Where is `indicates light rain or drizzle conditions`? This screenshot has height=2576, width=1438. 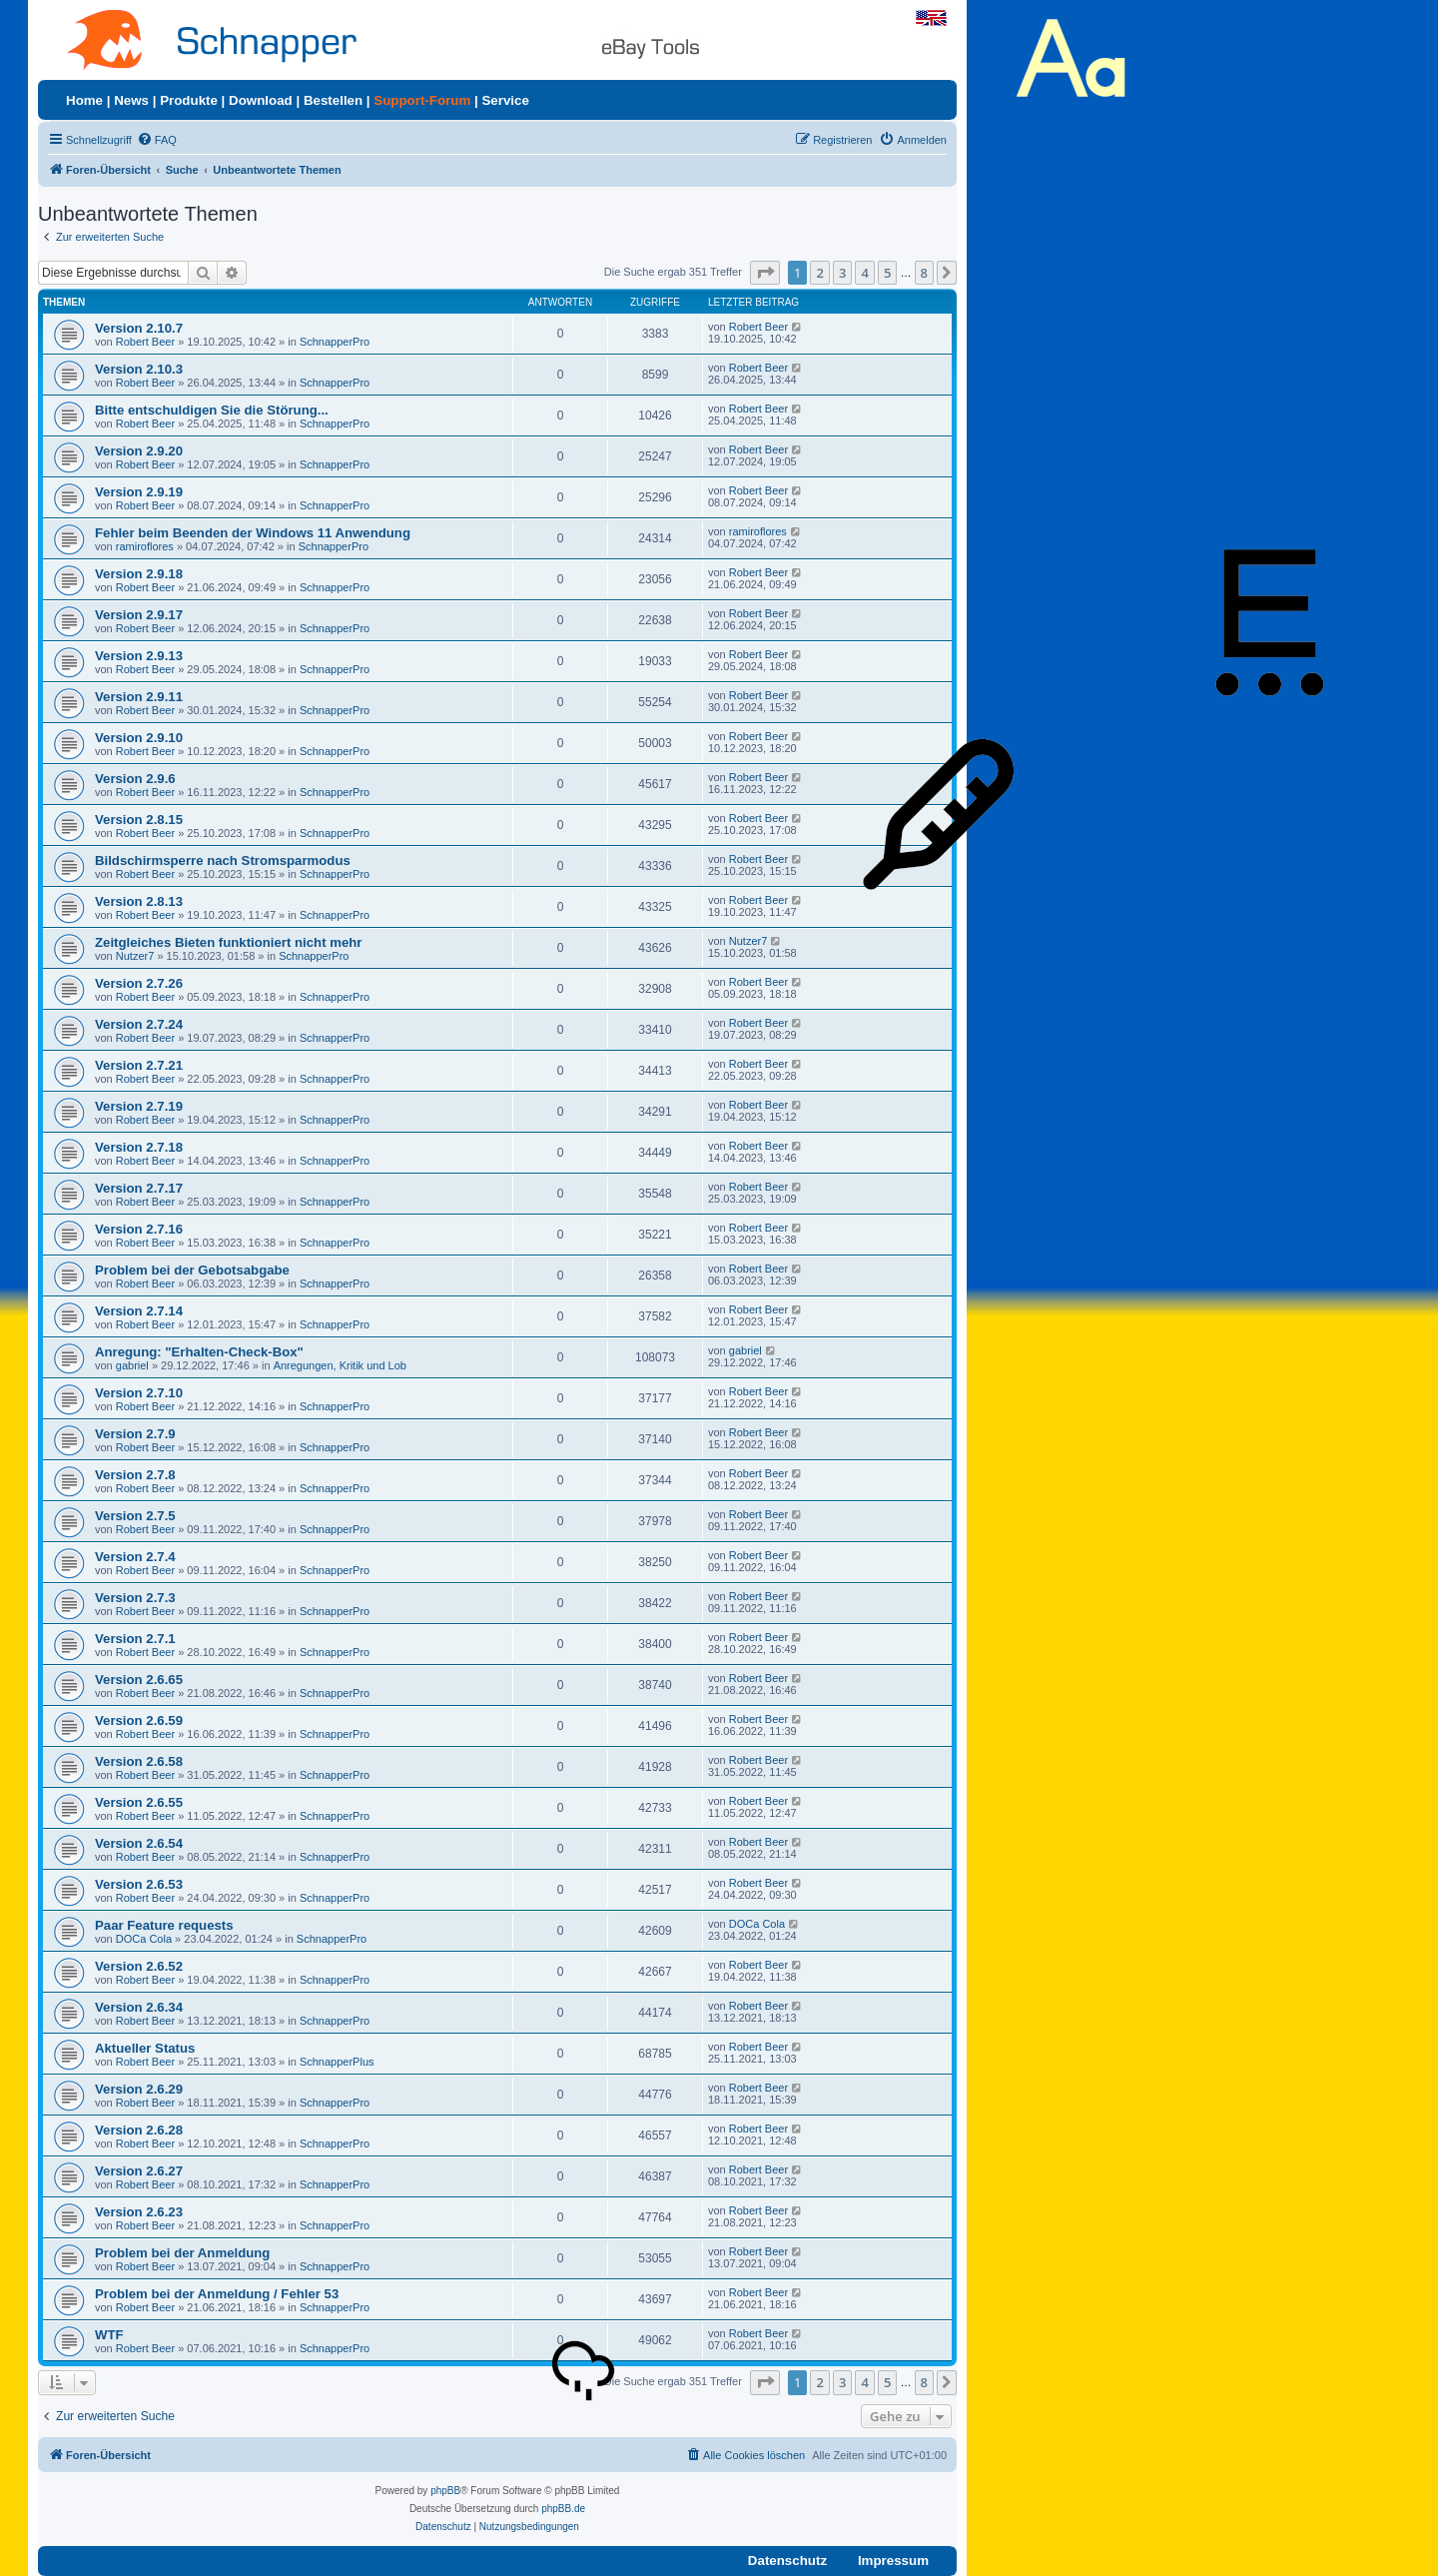 indicates light rain or drizzle conditions is located at coordinates (583, 2369).